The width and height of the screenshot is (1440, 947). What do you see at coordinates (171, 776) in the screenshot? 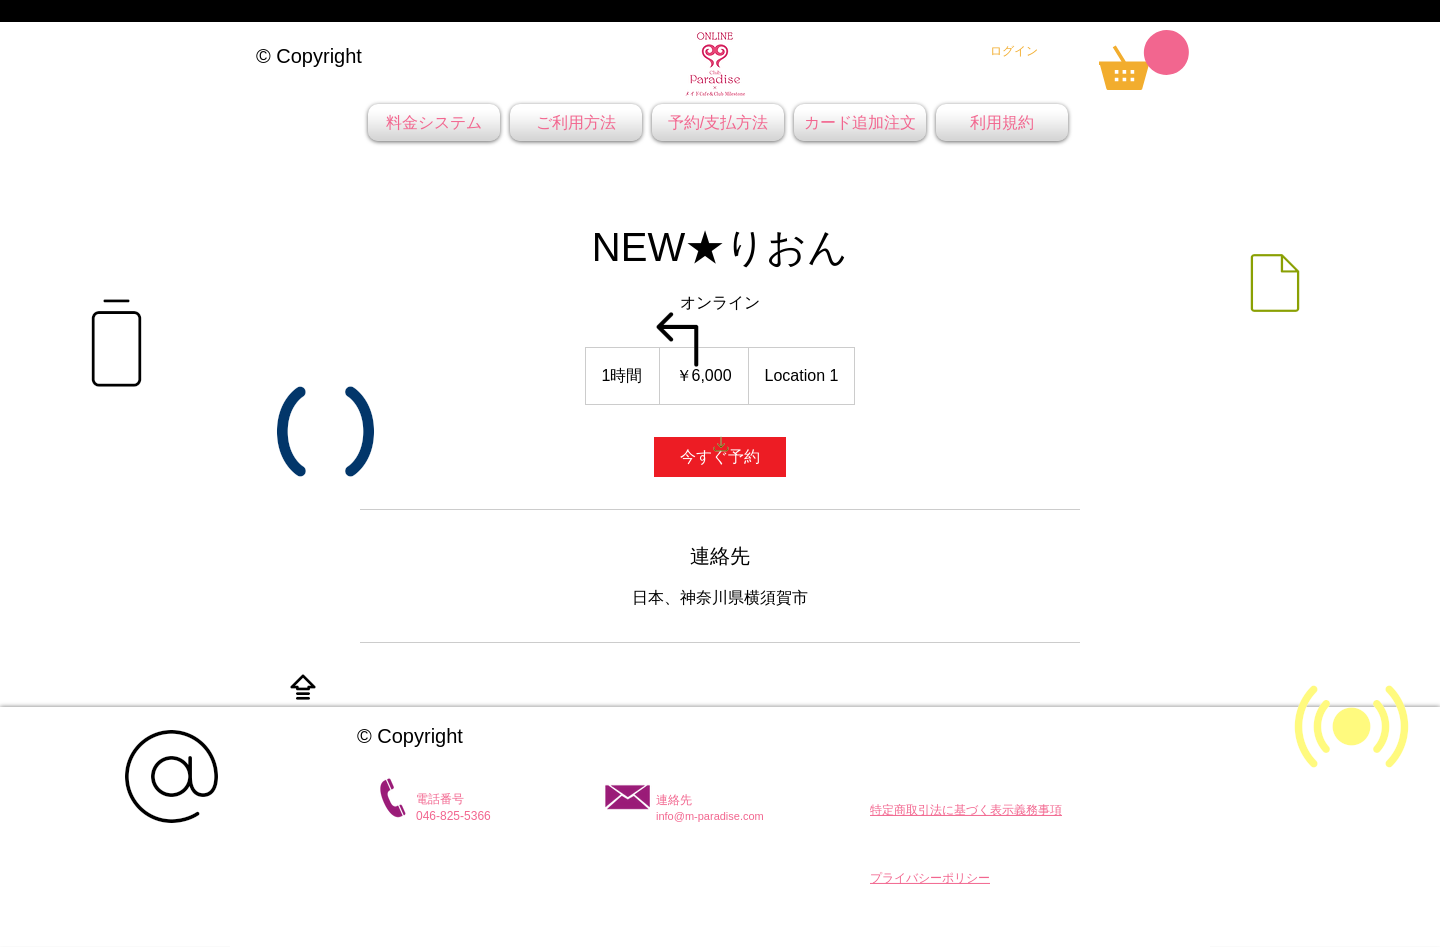
I see `mention a user in a post or comment` at bounding box center [171, 776].